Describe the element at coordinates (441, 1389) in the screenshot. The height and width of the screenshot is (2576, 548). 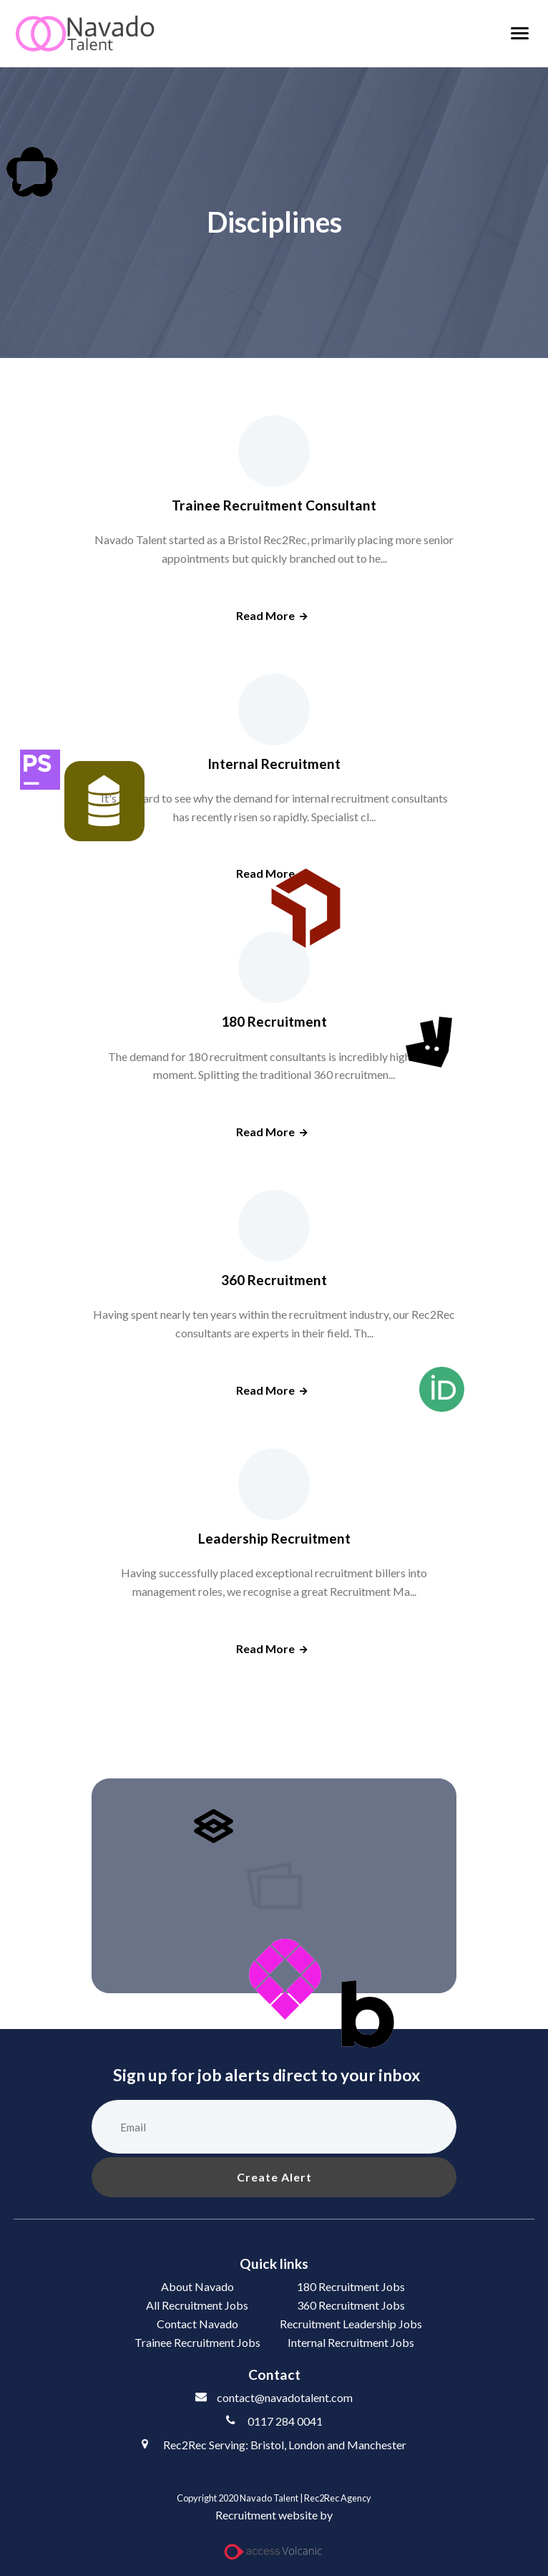
I see `link to your ORCID researcher profile` at that location.